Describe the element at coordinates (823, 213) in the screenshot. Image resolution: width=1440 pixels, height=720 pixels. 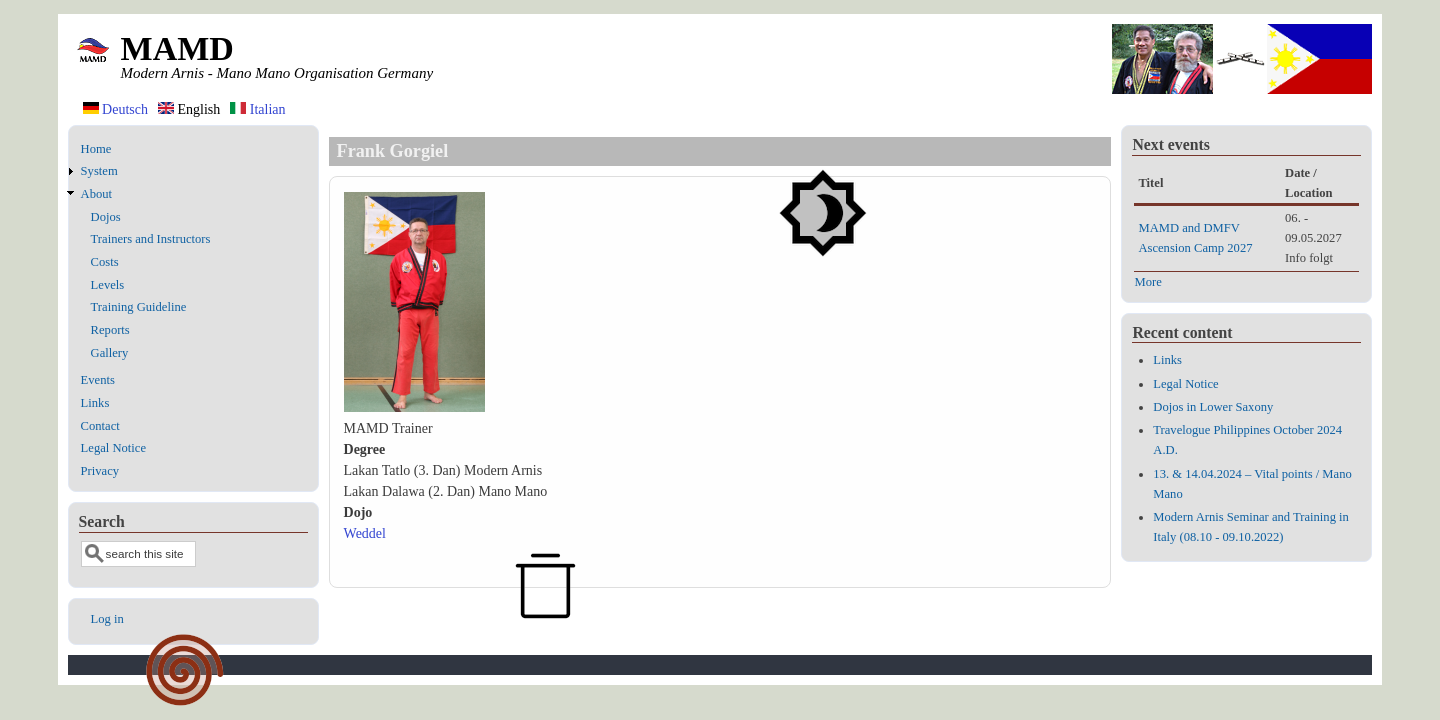
I see `toggle dark mode or night theme` at that location.